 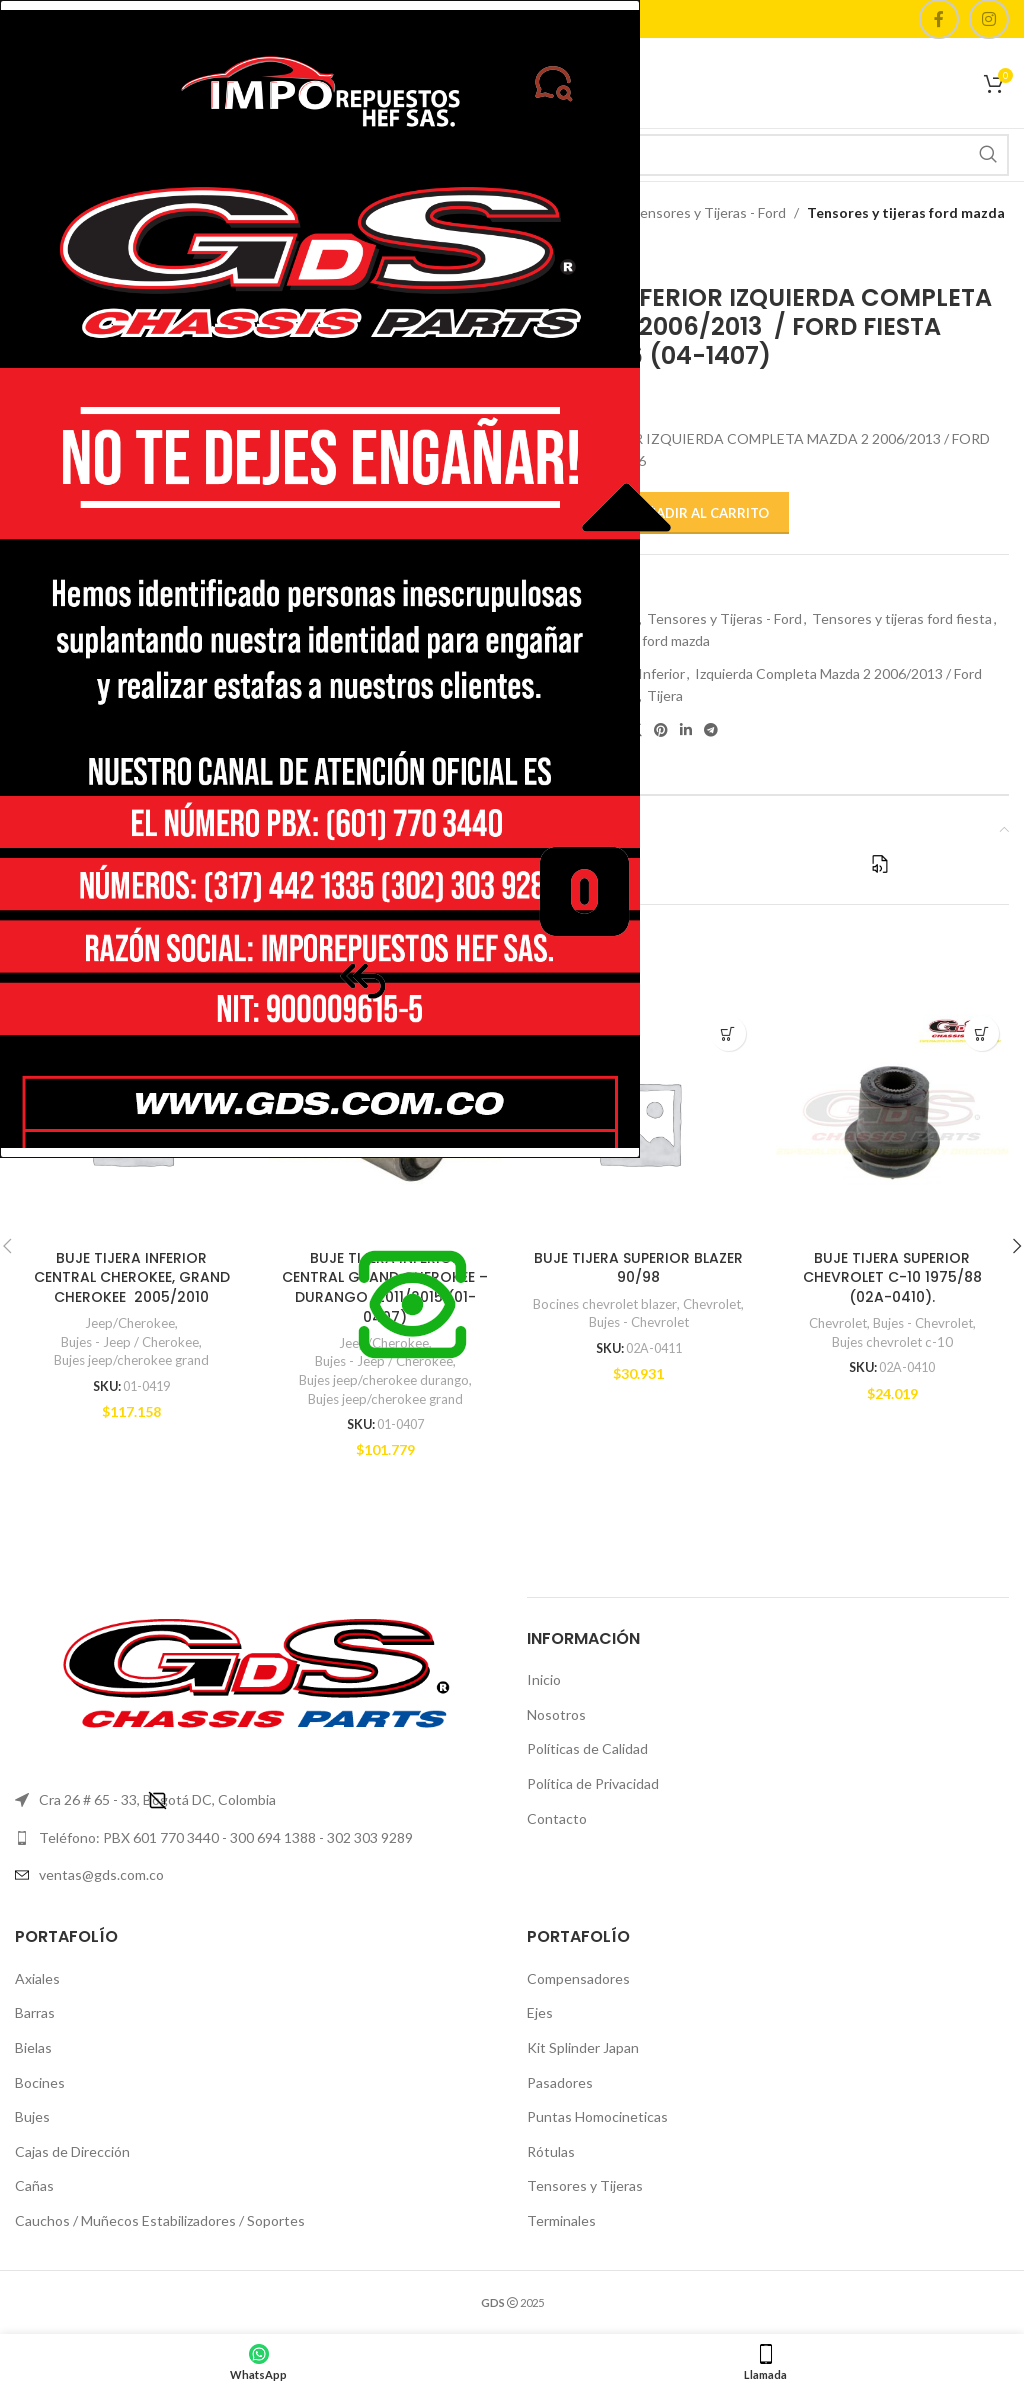 What do you see at coordinates (412, 1304) in the screenshot?
I see `view or preview content` at bounding box center [412, 1304].